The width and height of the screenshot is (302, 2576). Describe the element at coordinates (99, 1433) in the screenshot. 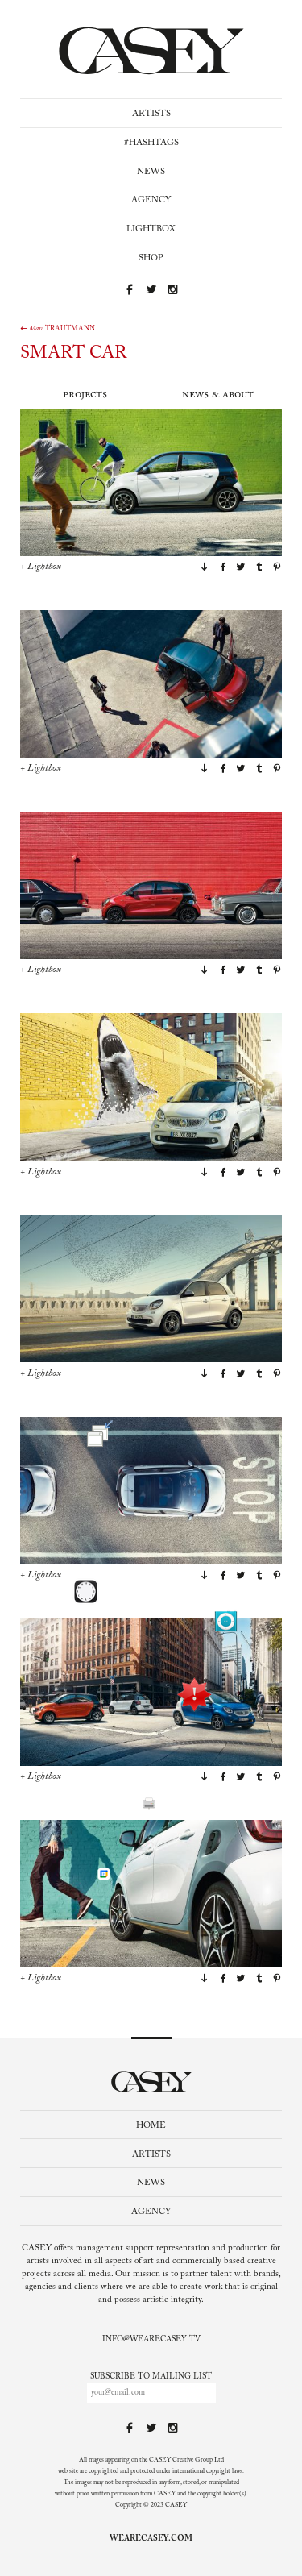

I see `restore window to previous size` at that location.